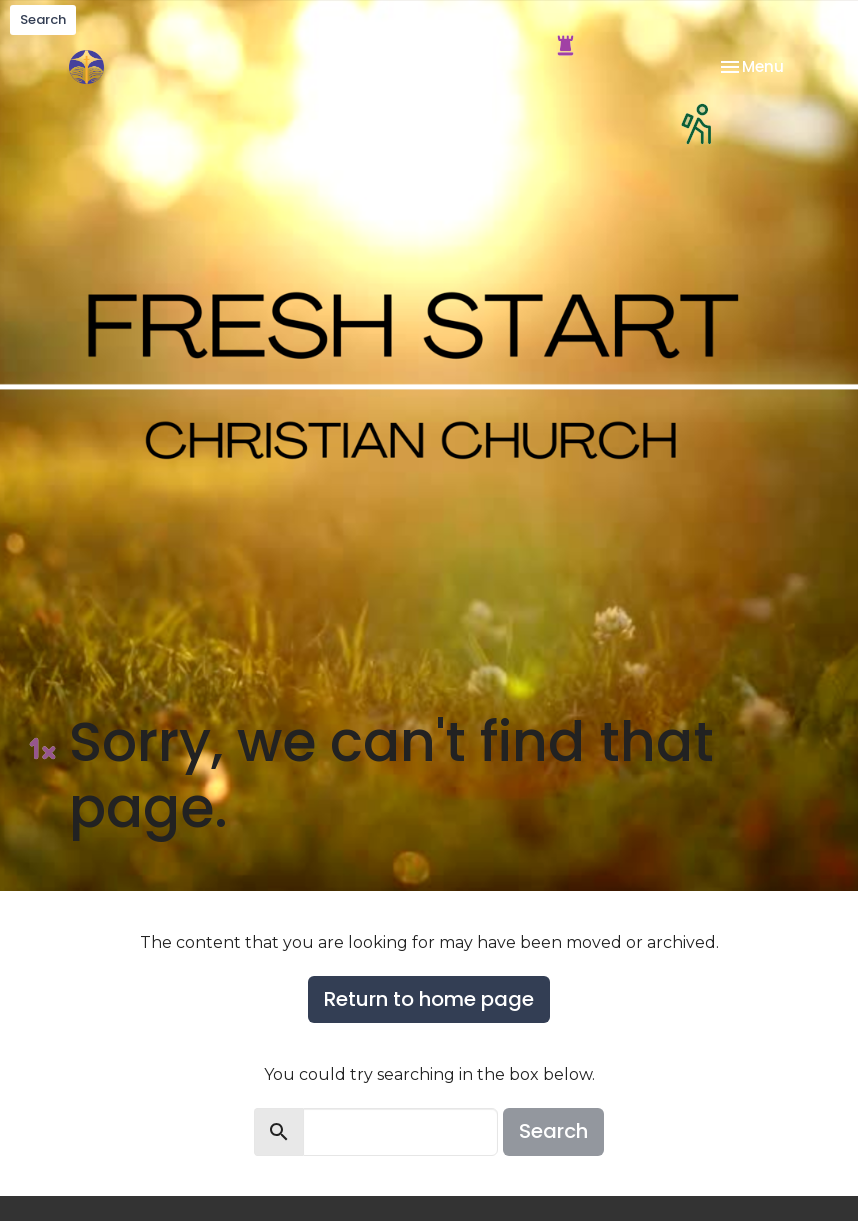 The width and height of the screenshot is (858, 1221). Describe the element at coordinates (698, 124) in the screenshot. I see `access hiking trails or outdoor activities` at that location.